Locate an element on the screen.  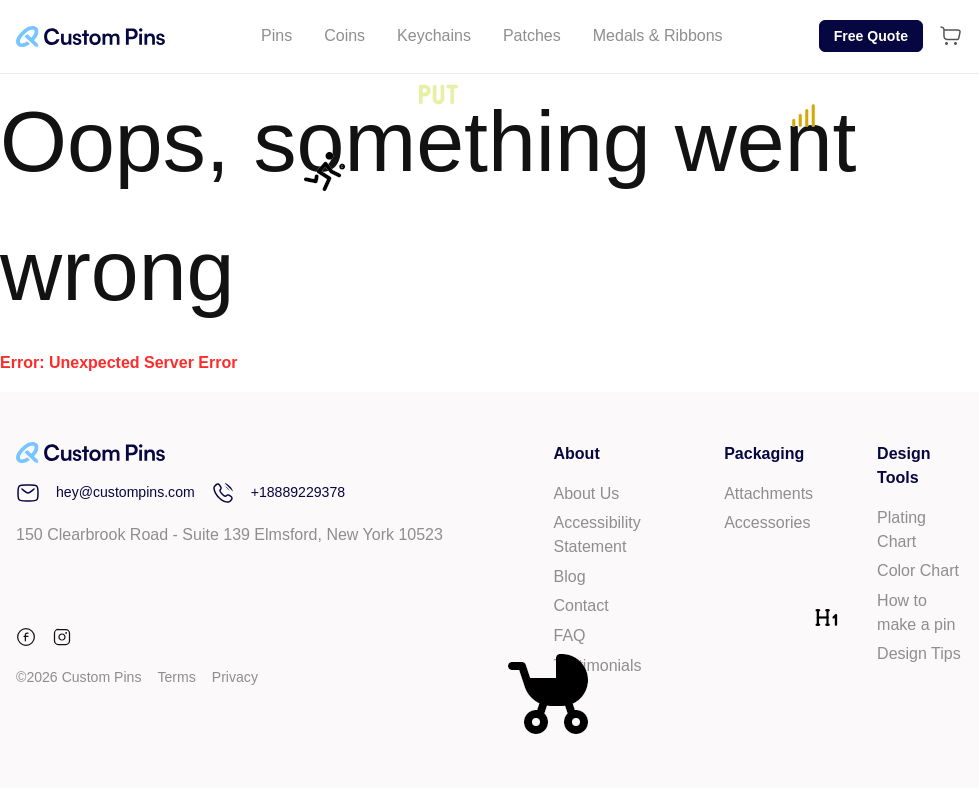
access volleyball or beach sports activities is located at coordinates (325, 171).